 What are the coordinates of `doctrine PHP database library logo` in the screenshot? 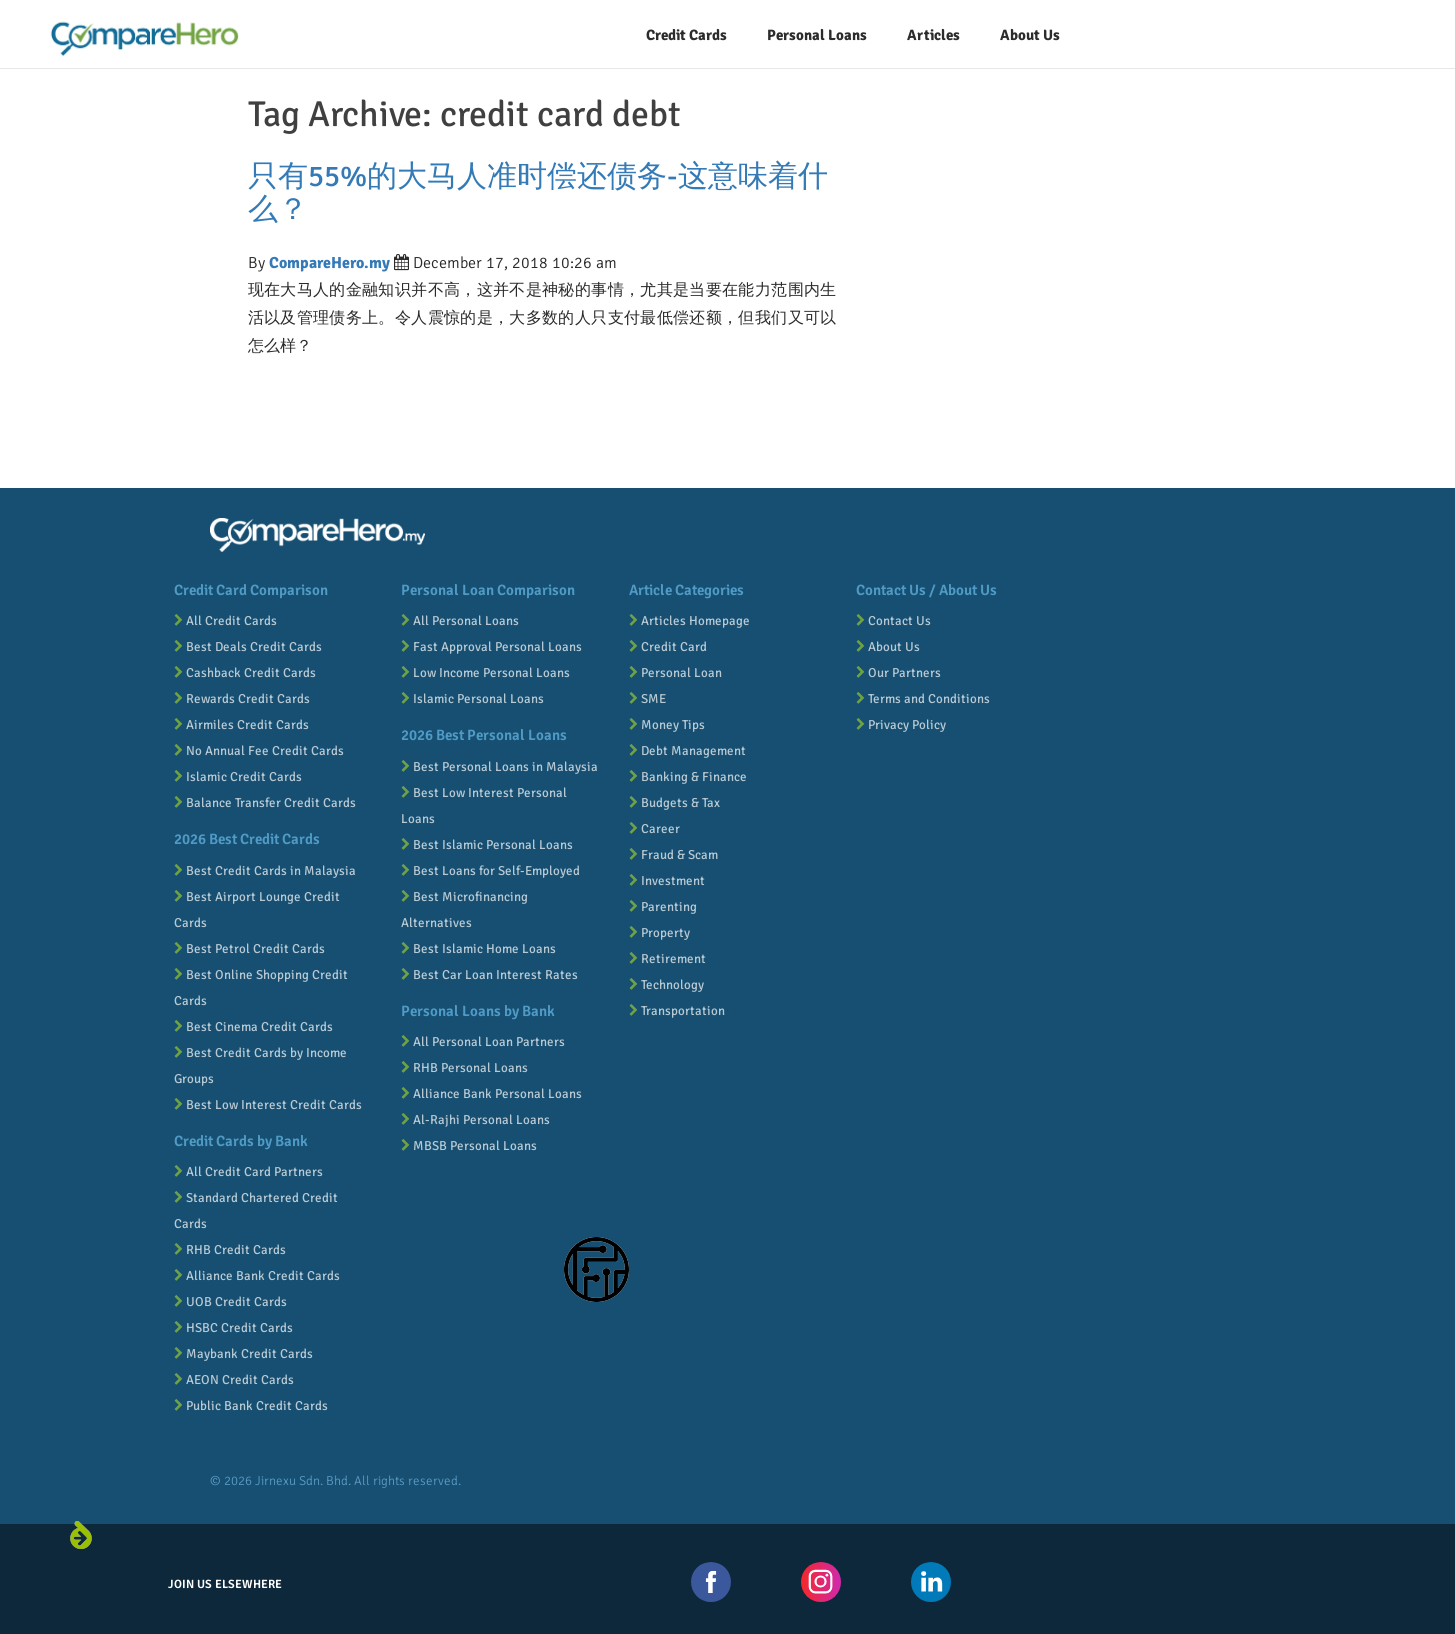 It's located at (81, 1535).